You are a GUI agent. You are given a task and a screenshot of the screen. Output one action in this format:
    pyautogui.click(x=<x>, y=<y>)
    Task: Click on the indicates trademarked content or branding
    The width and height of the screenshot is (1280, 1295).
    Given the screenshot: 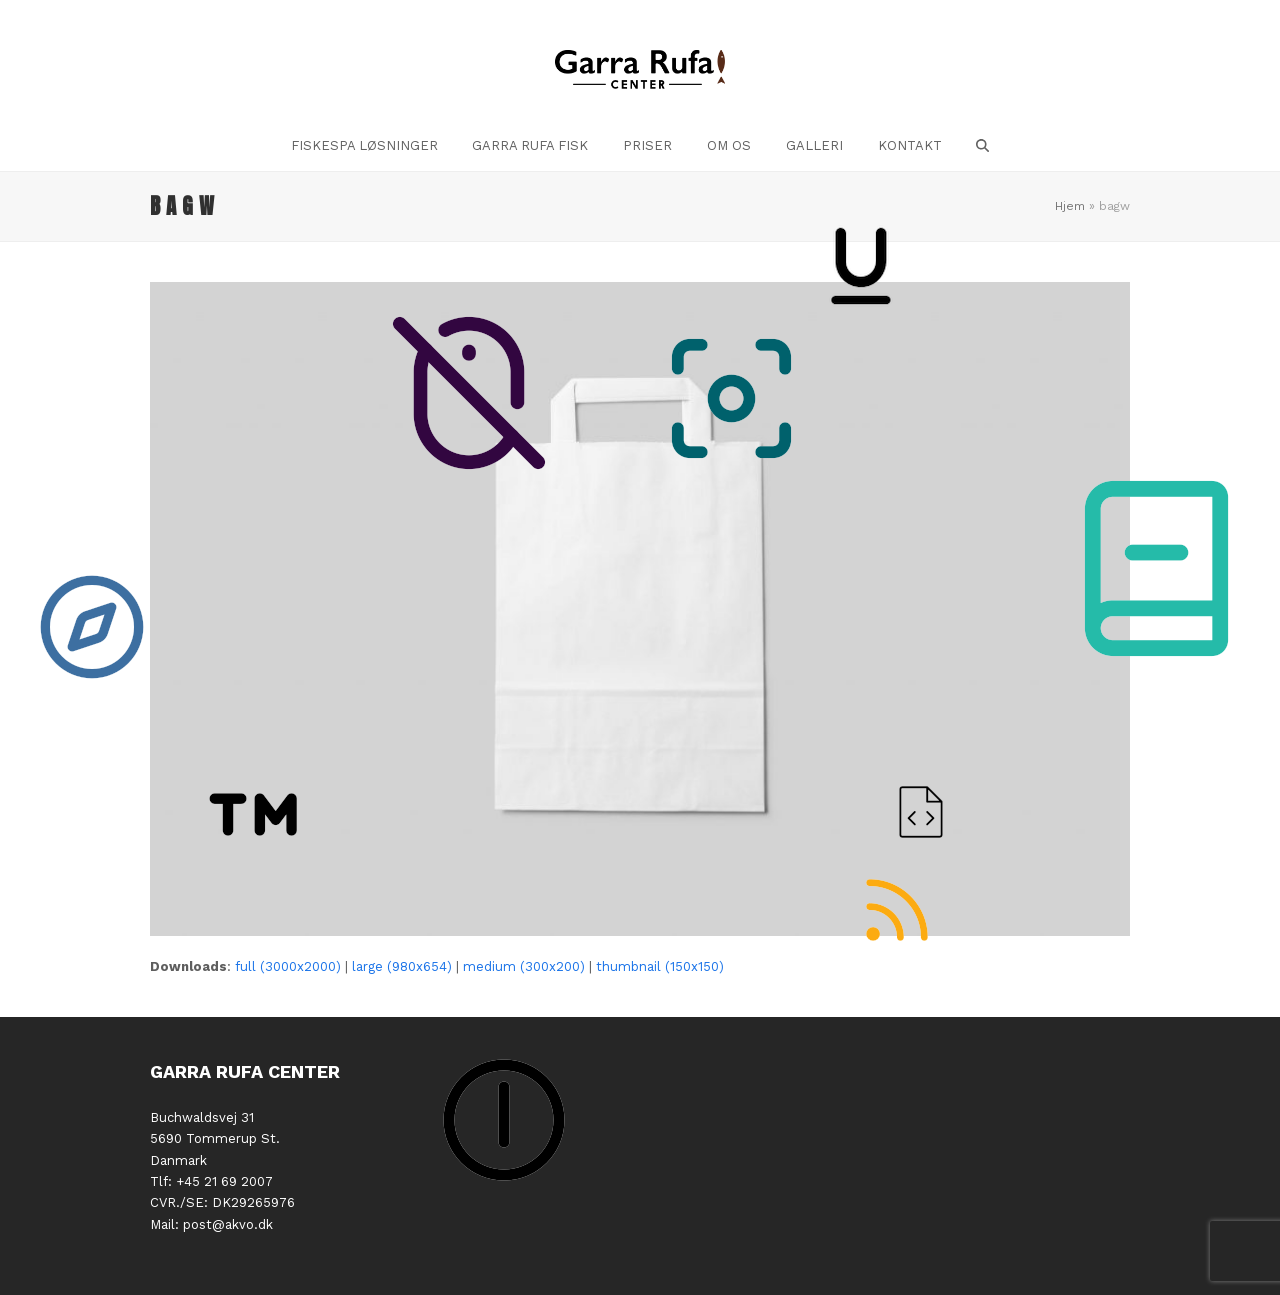 What is the action you would take?
    pyautogui.click(x=254, y=814)
    